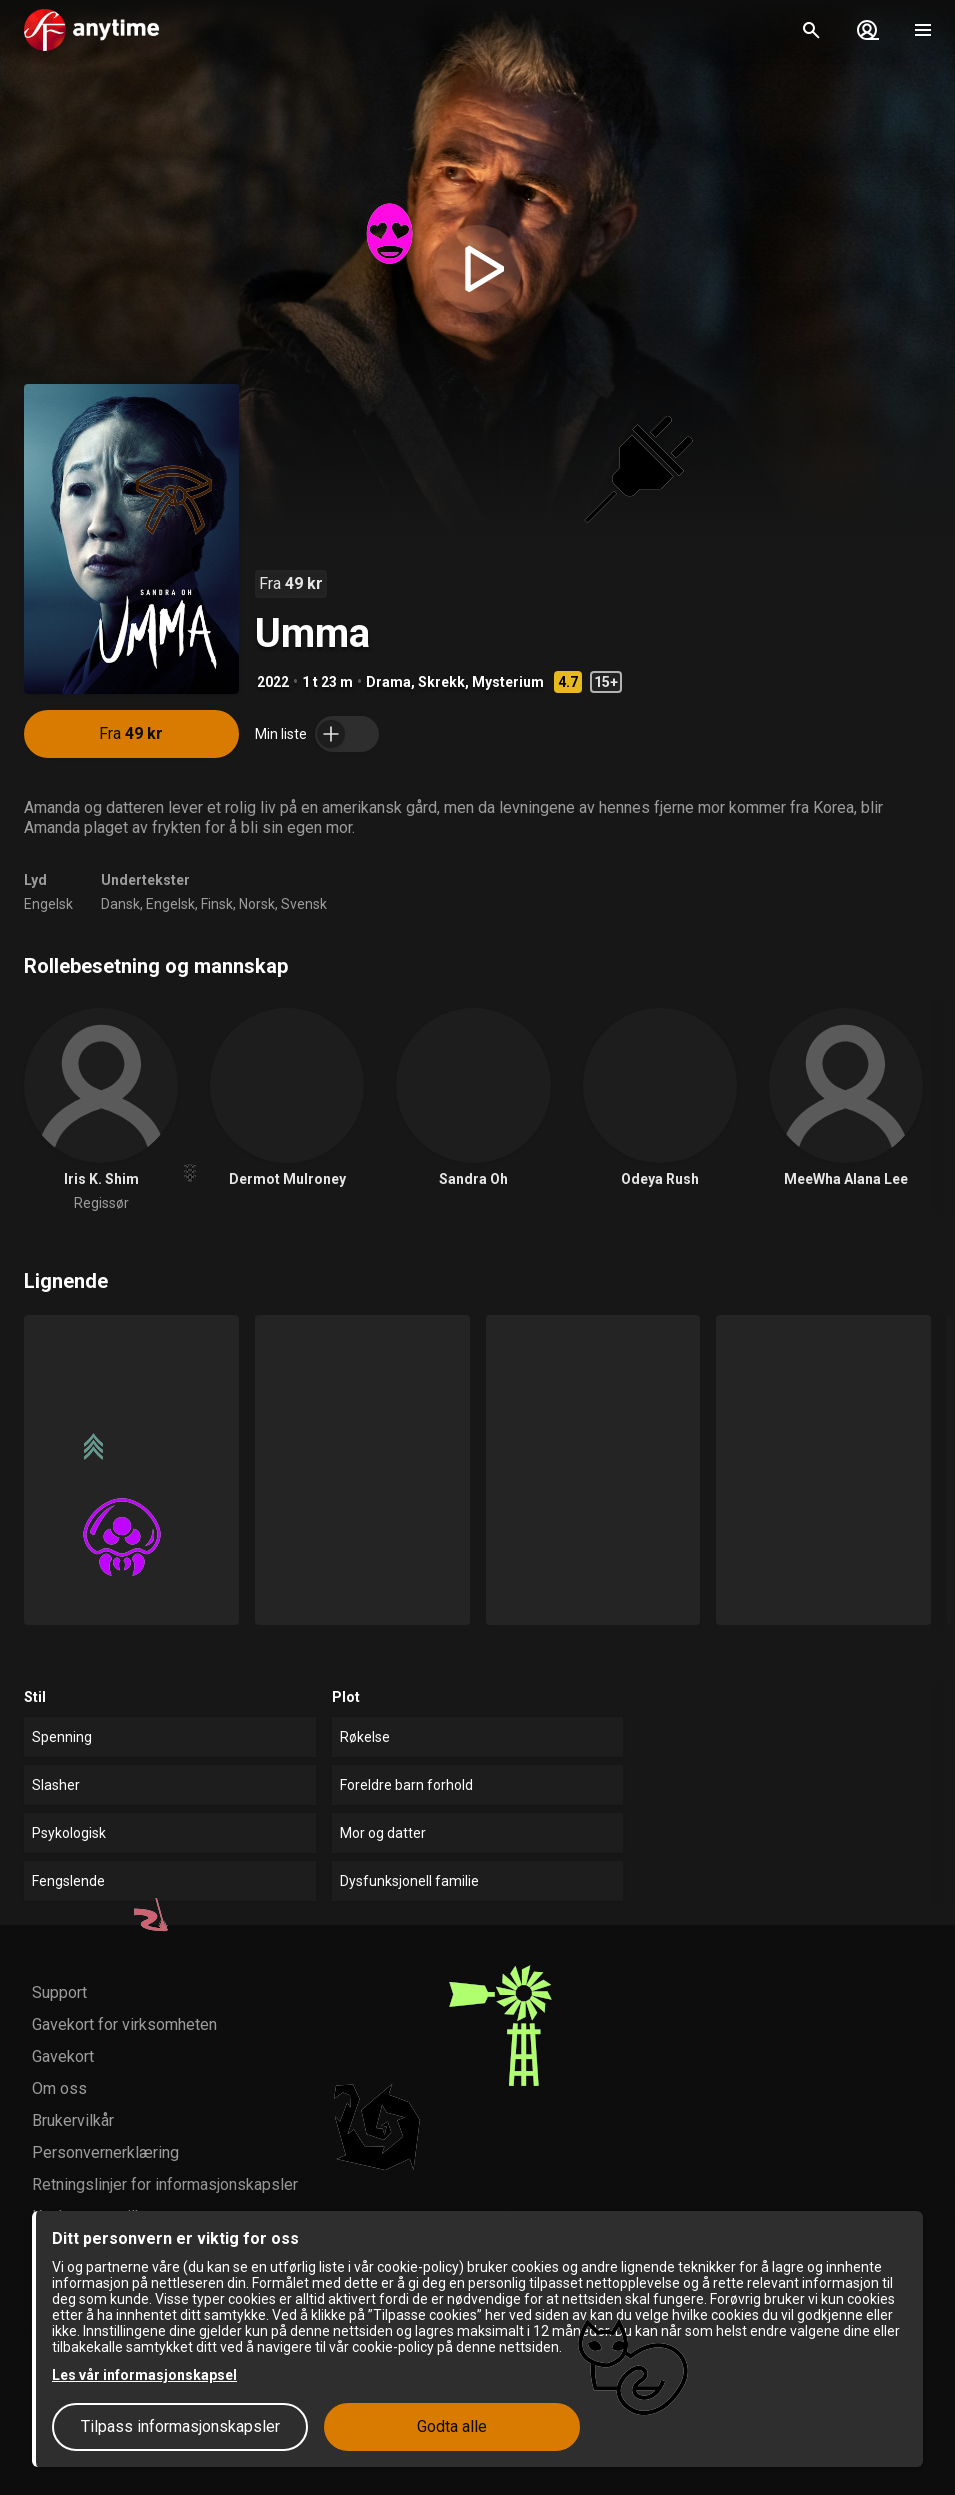  I want to click on decorative cat icon for pet-related content, so click(632, 2364).